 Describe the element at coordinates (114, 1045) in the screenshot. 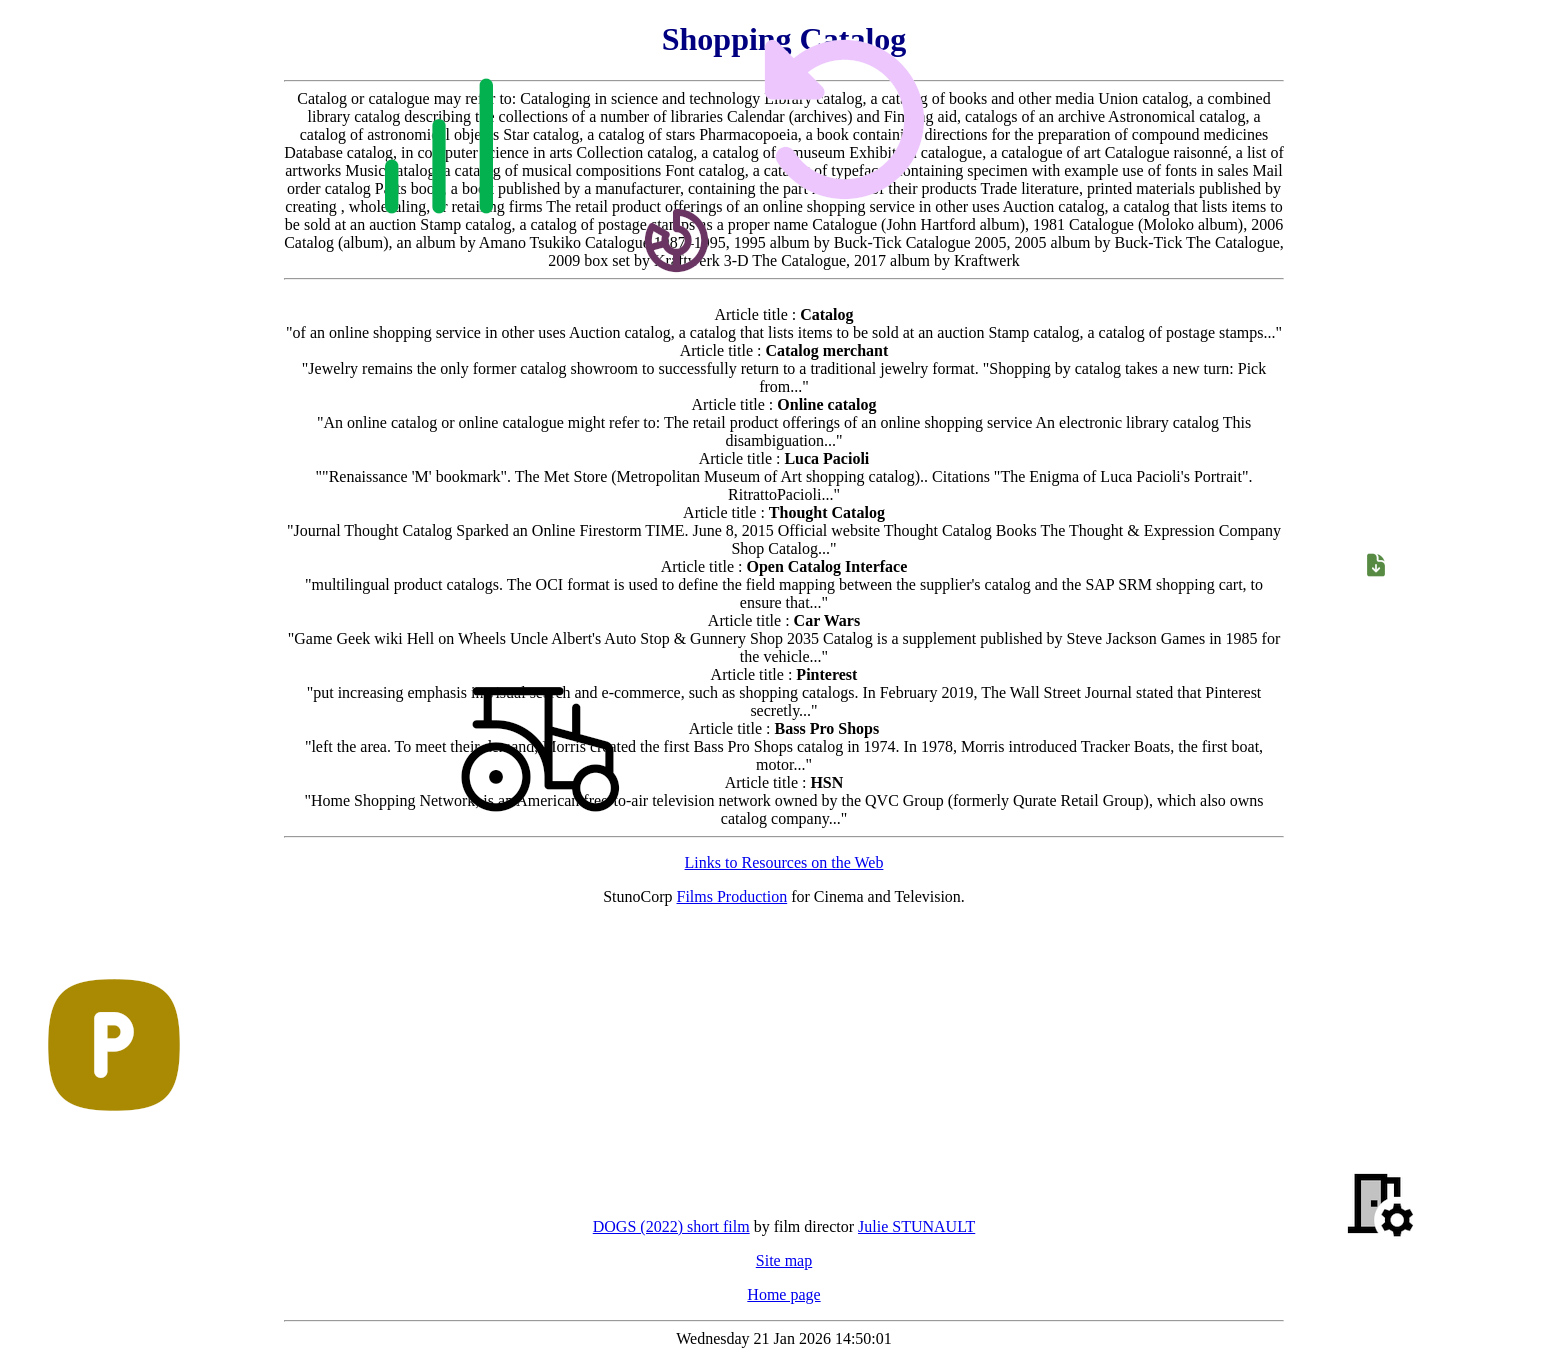

I see `indicates parking availability or location` at that location.